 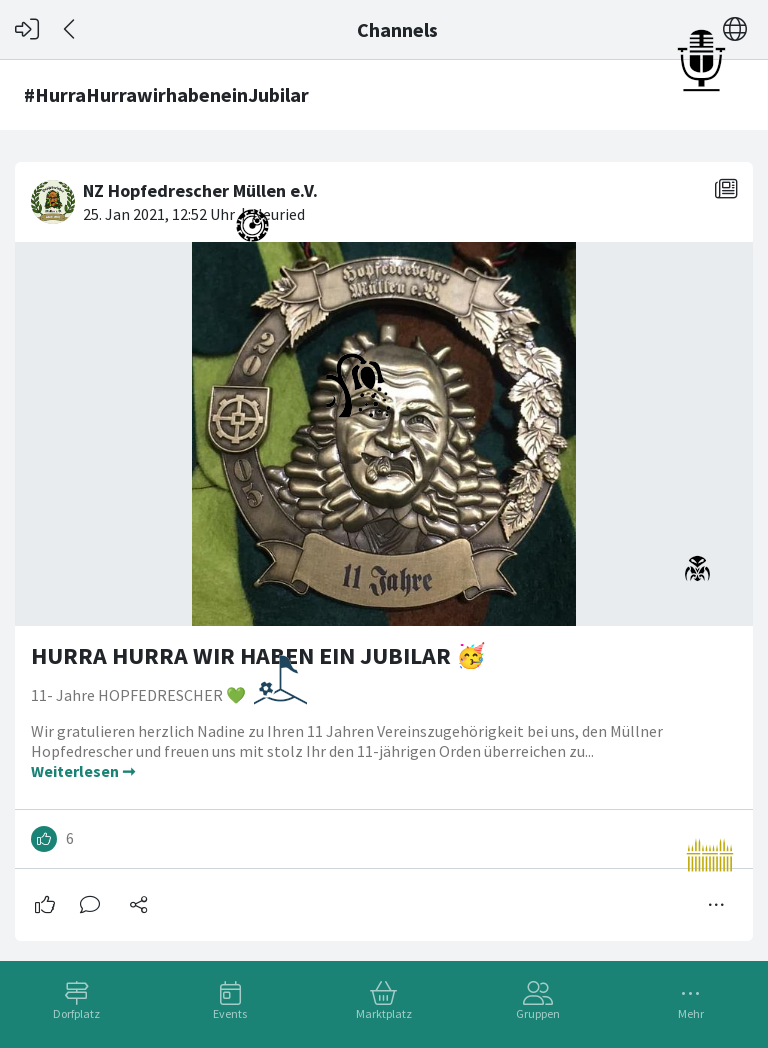 I want to click on access voice recording features, so click(x=701, y=60).